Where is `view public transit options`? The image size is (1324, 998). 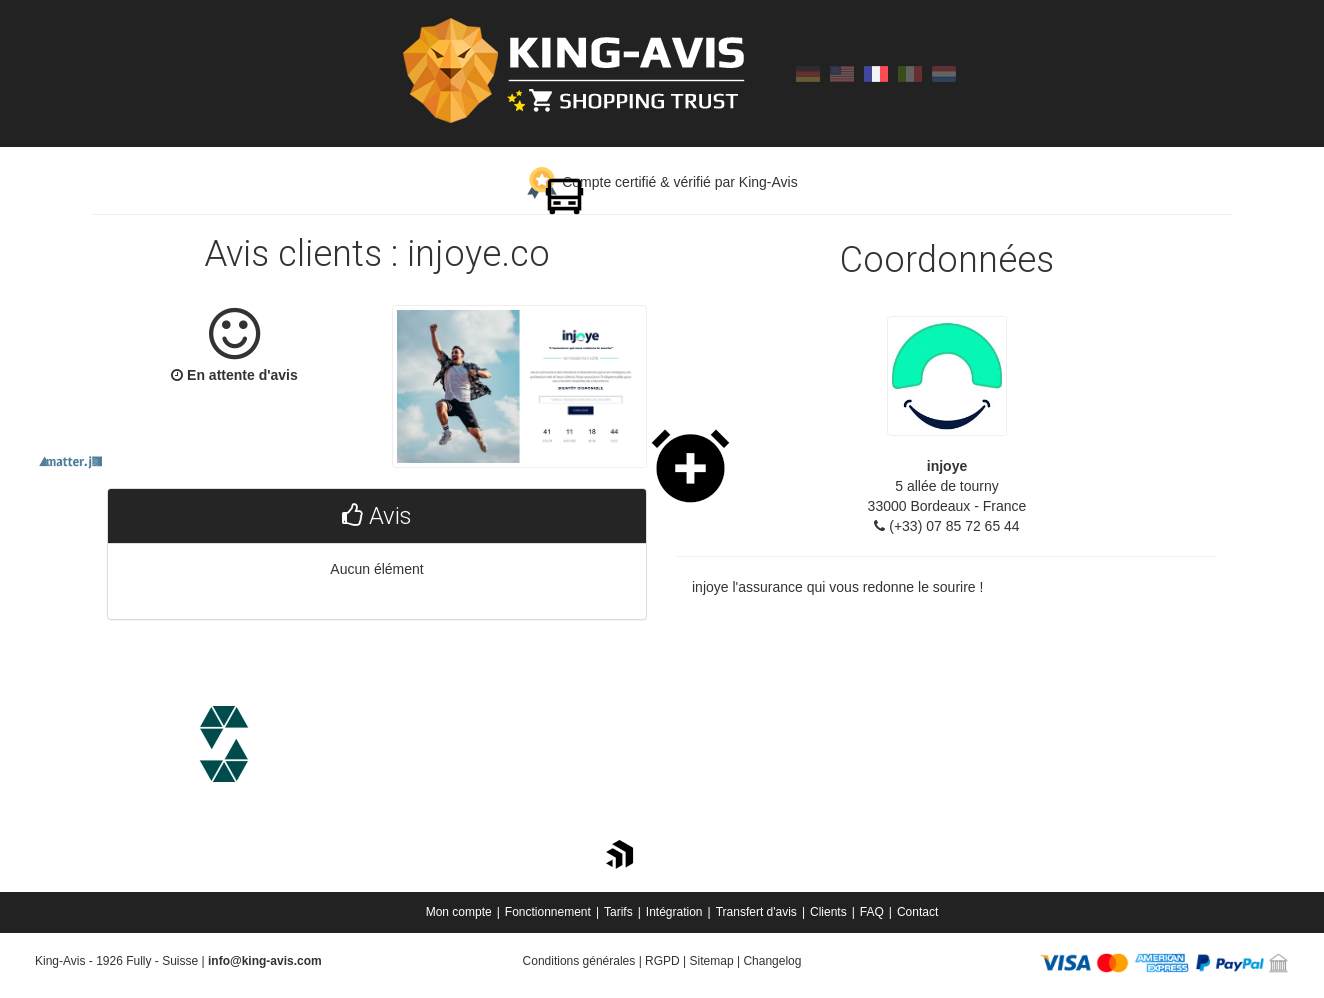 view public transit options is located at coordinates (564, 195).